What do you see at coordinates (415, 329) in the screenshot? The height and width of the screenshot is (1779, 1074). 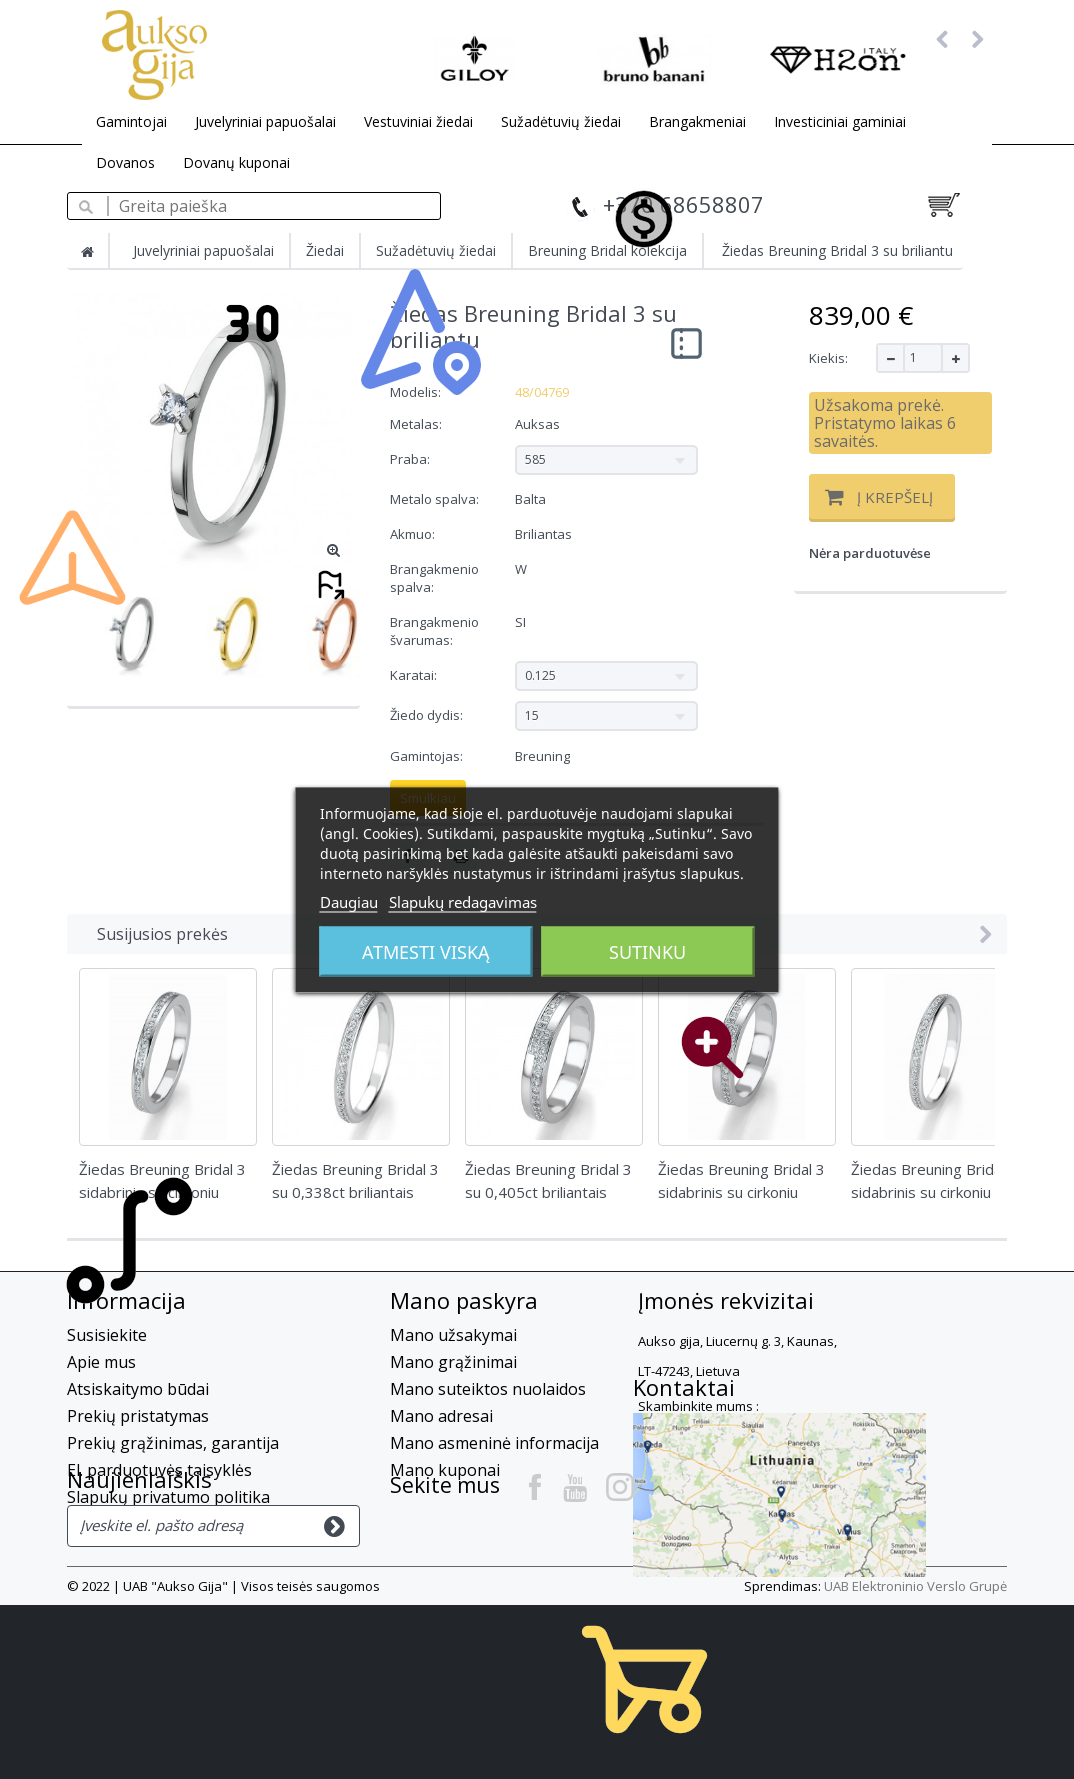 I see `navigate to a pinned location` at bounding box center [415, 329].